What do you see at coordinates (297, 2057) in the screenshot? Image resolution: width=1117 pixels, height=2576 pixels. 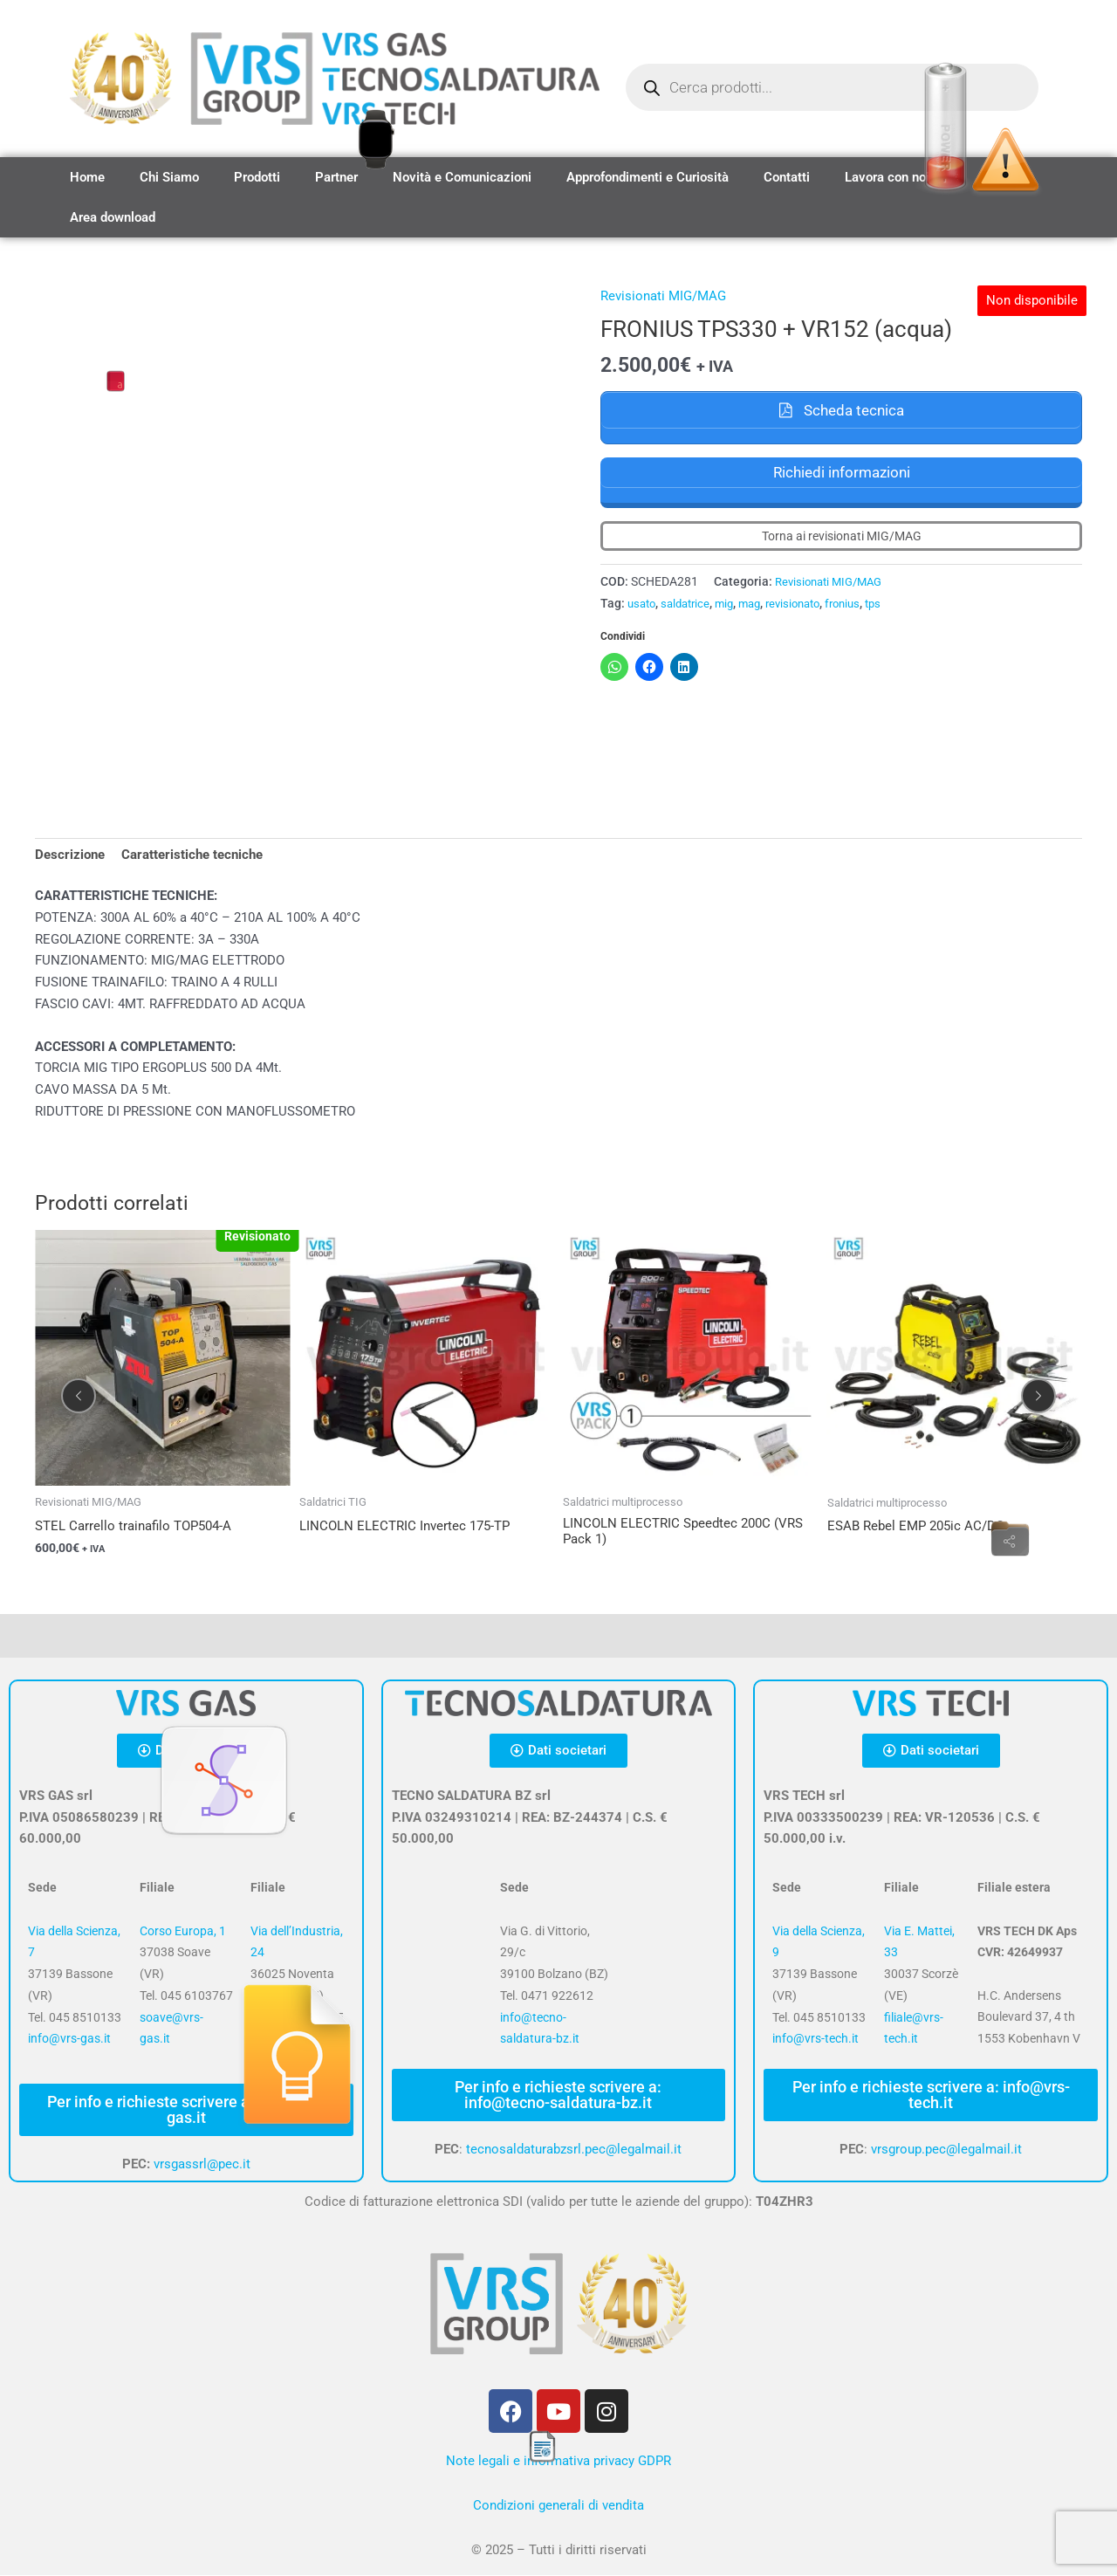 I see `open a google keep note file` at bounding box center [297, 2057].